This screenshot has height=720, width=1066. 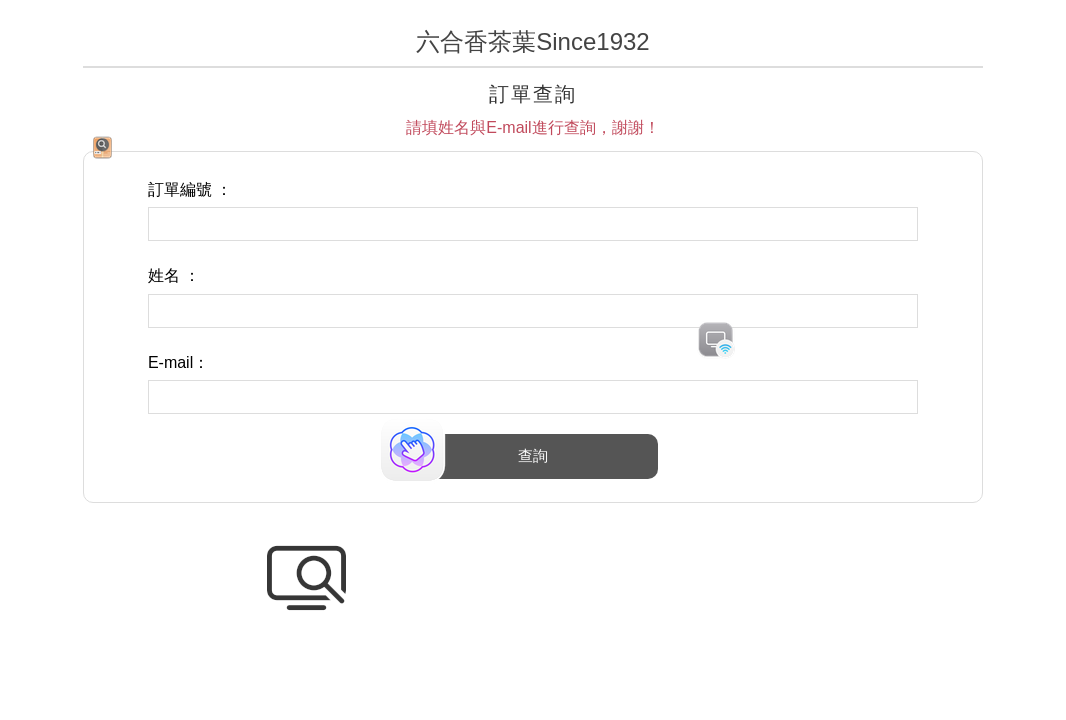 What do you see at coordinates (306, 575) in the screenshot?
I see `access system diagnostics settings` at bounding box center [306, 575].